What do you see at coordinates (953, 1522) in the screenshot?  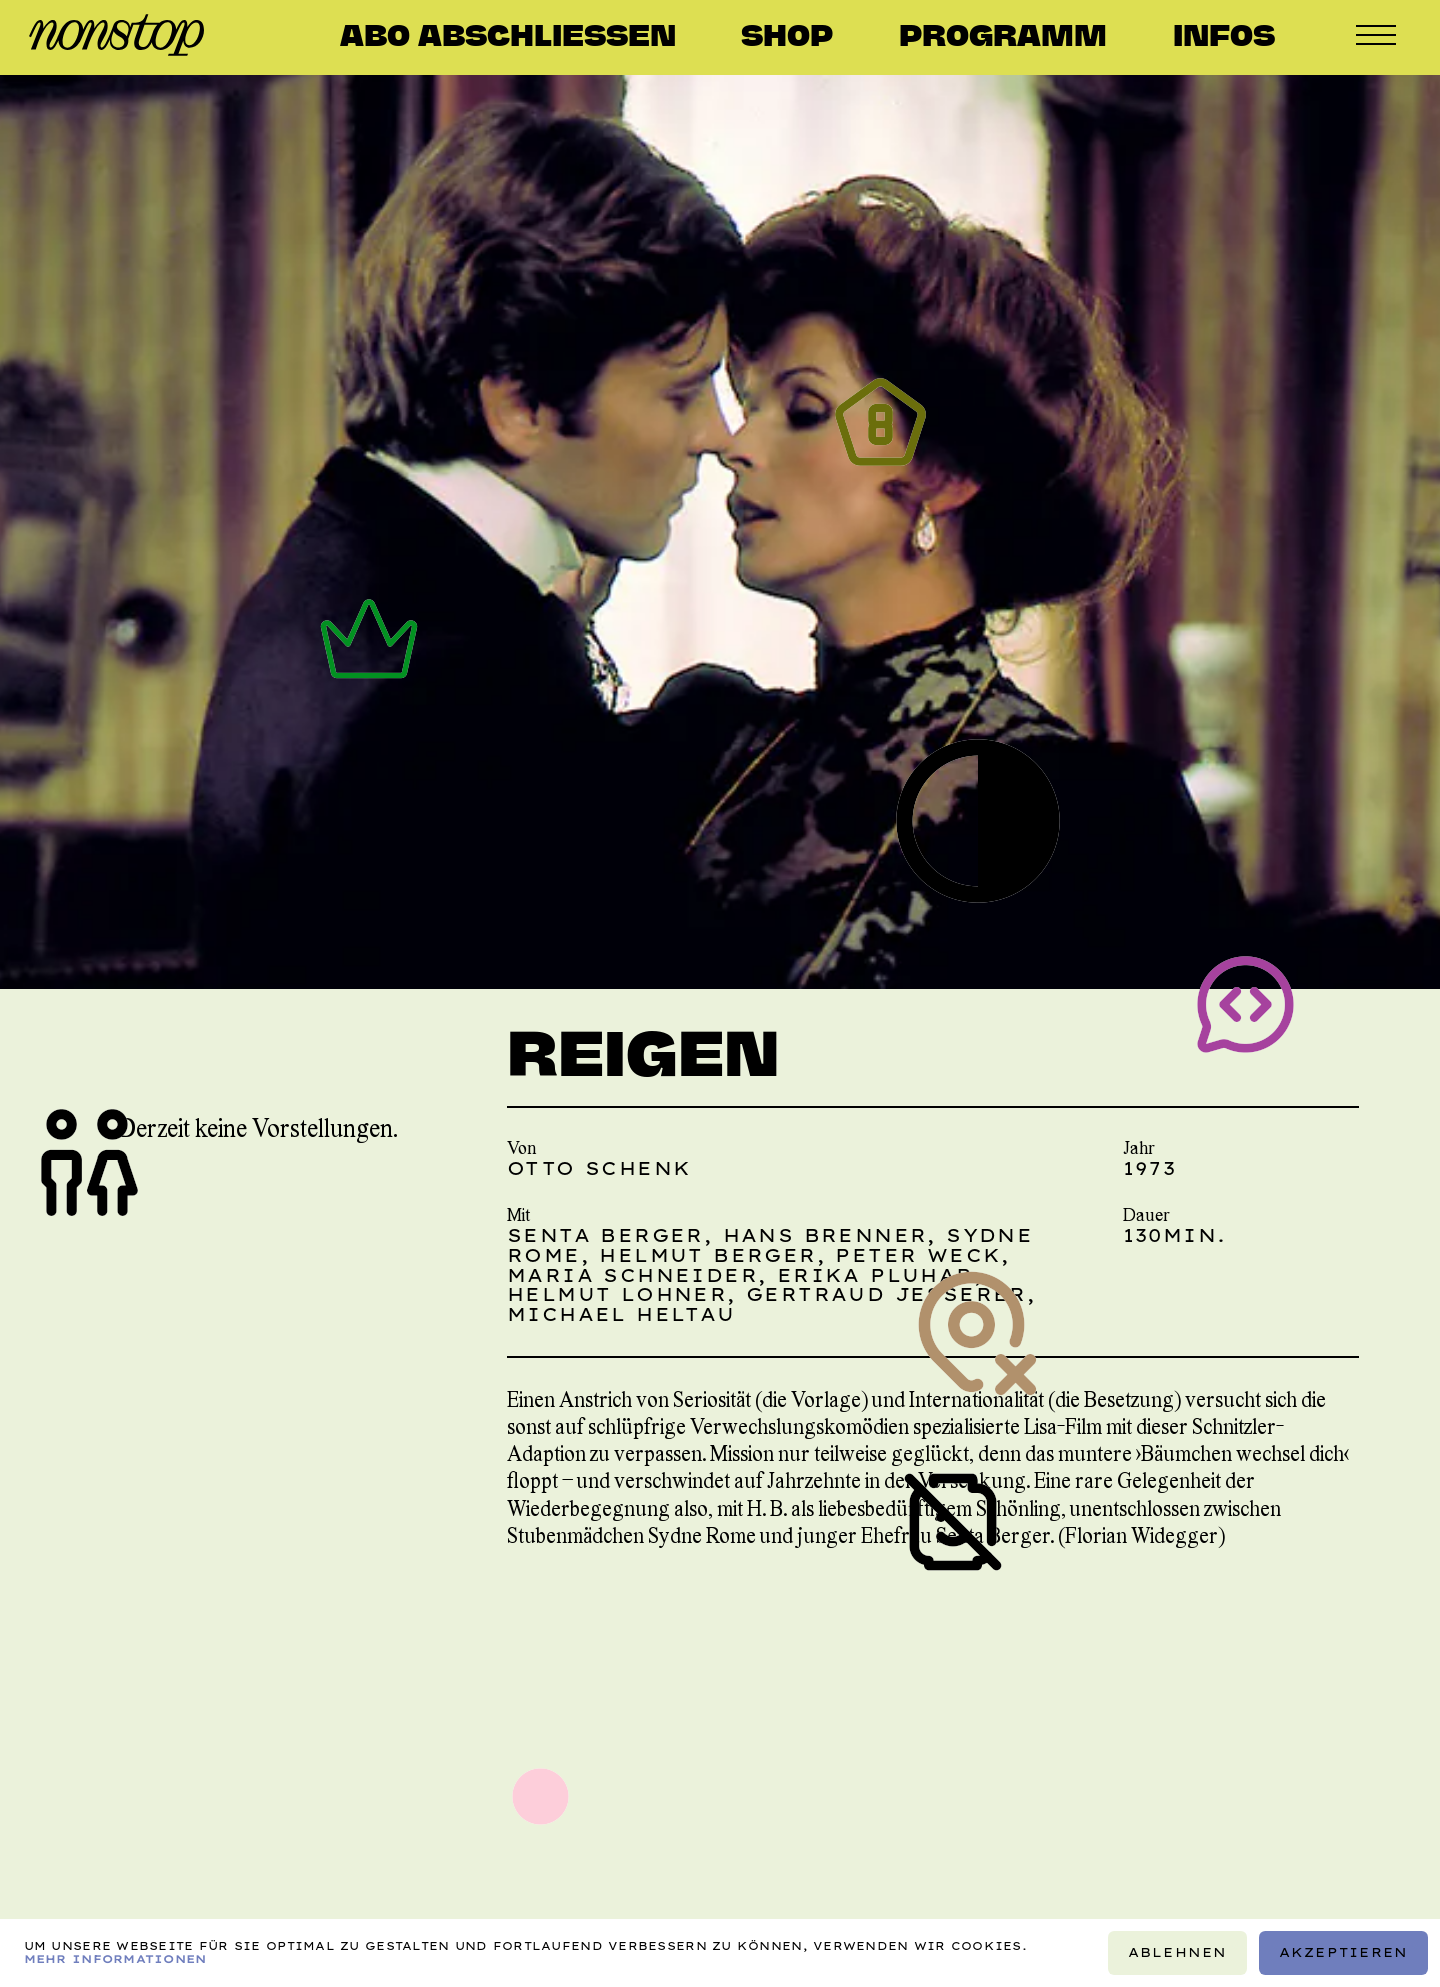 I see `disable or disconnect building blocks integration` at bounding box center [953, 1522].